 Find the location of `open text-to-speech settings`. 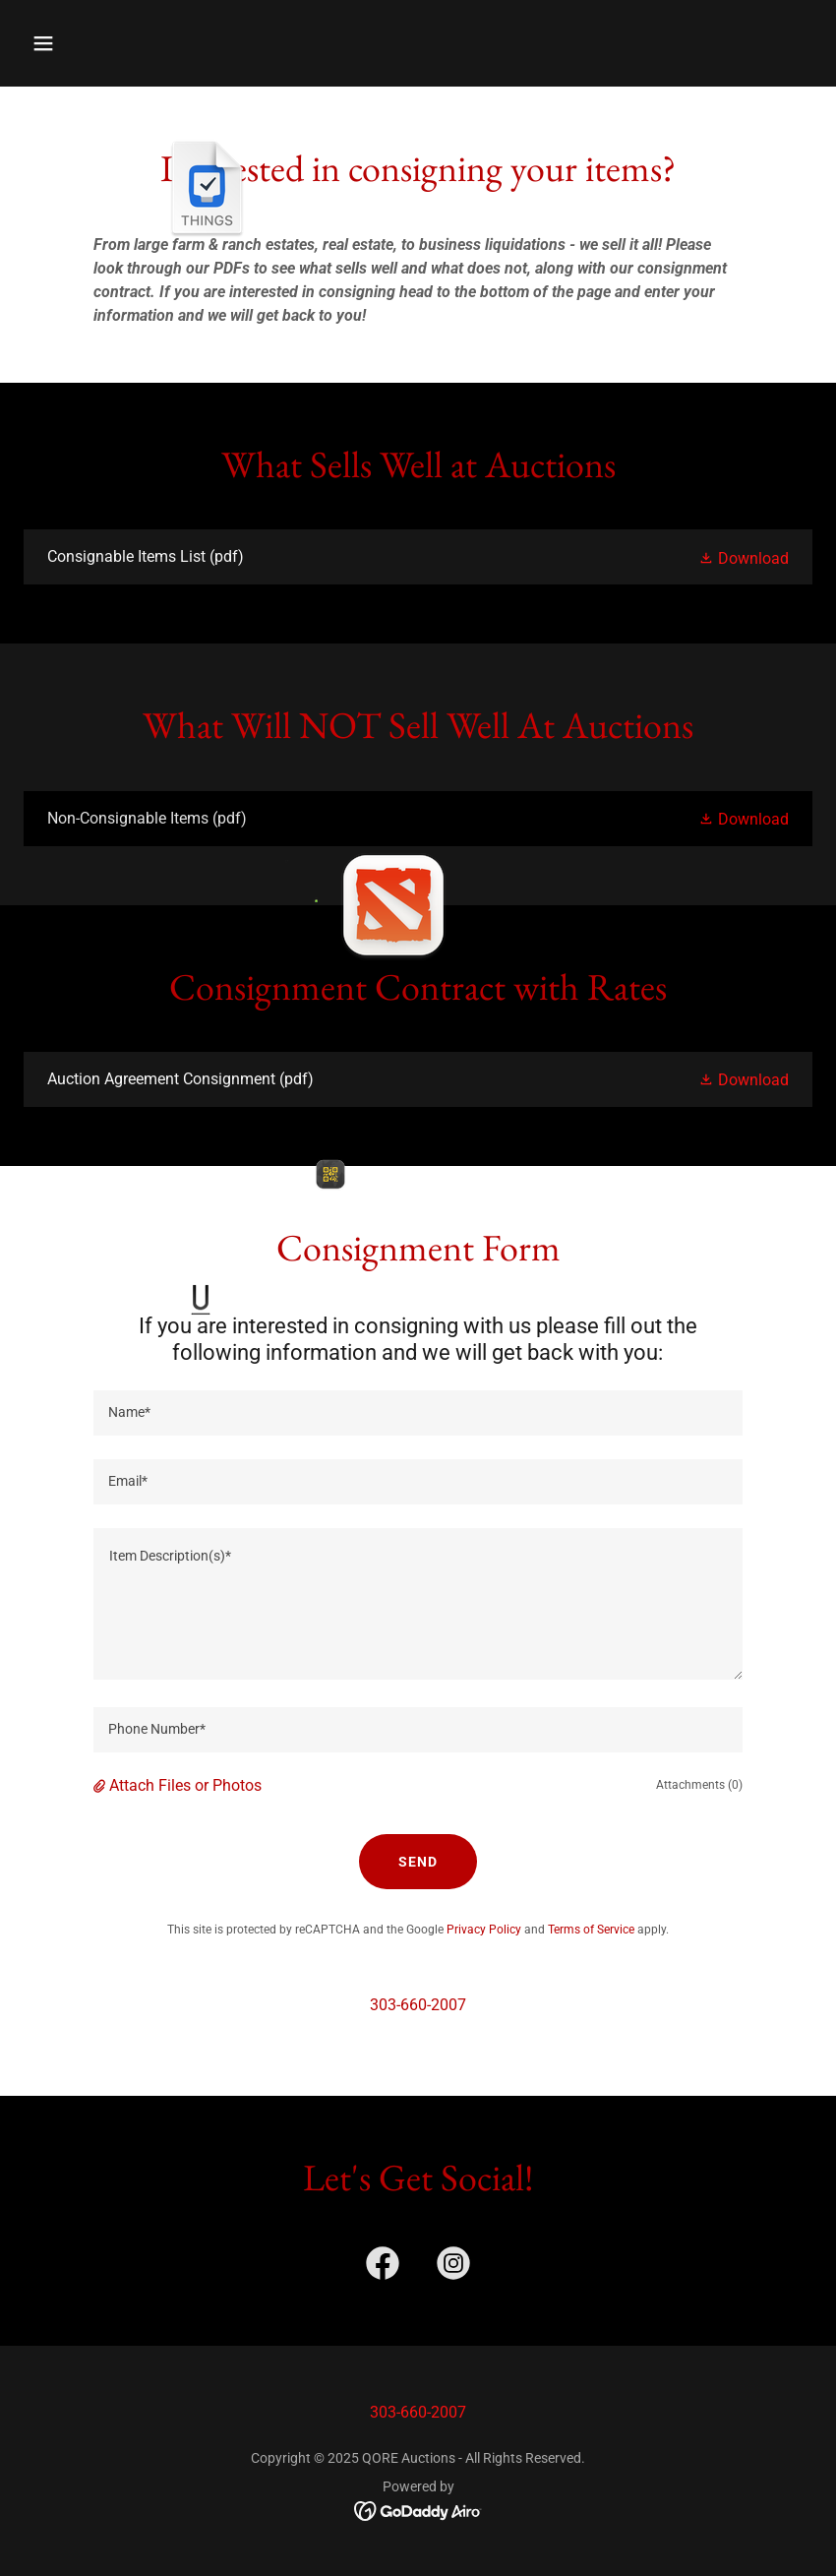

open text-to-speech settings is located at coordinates (301, 881).